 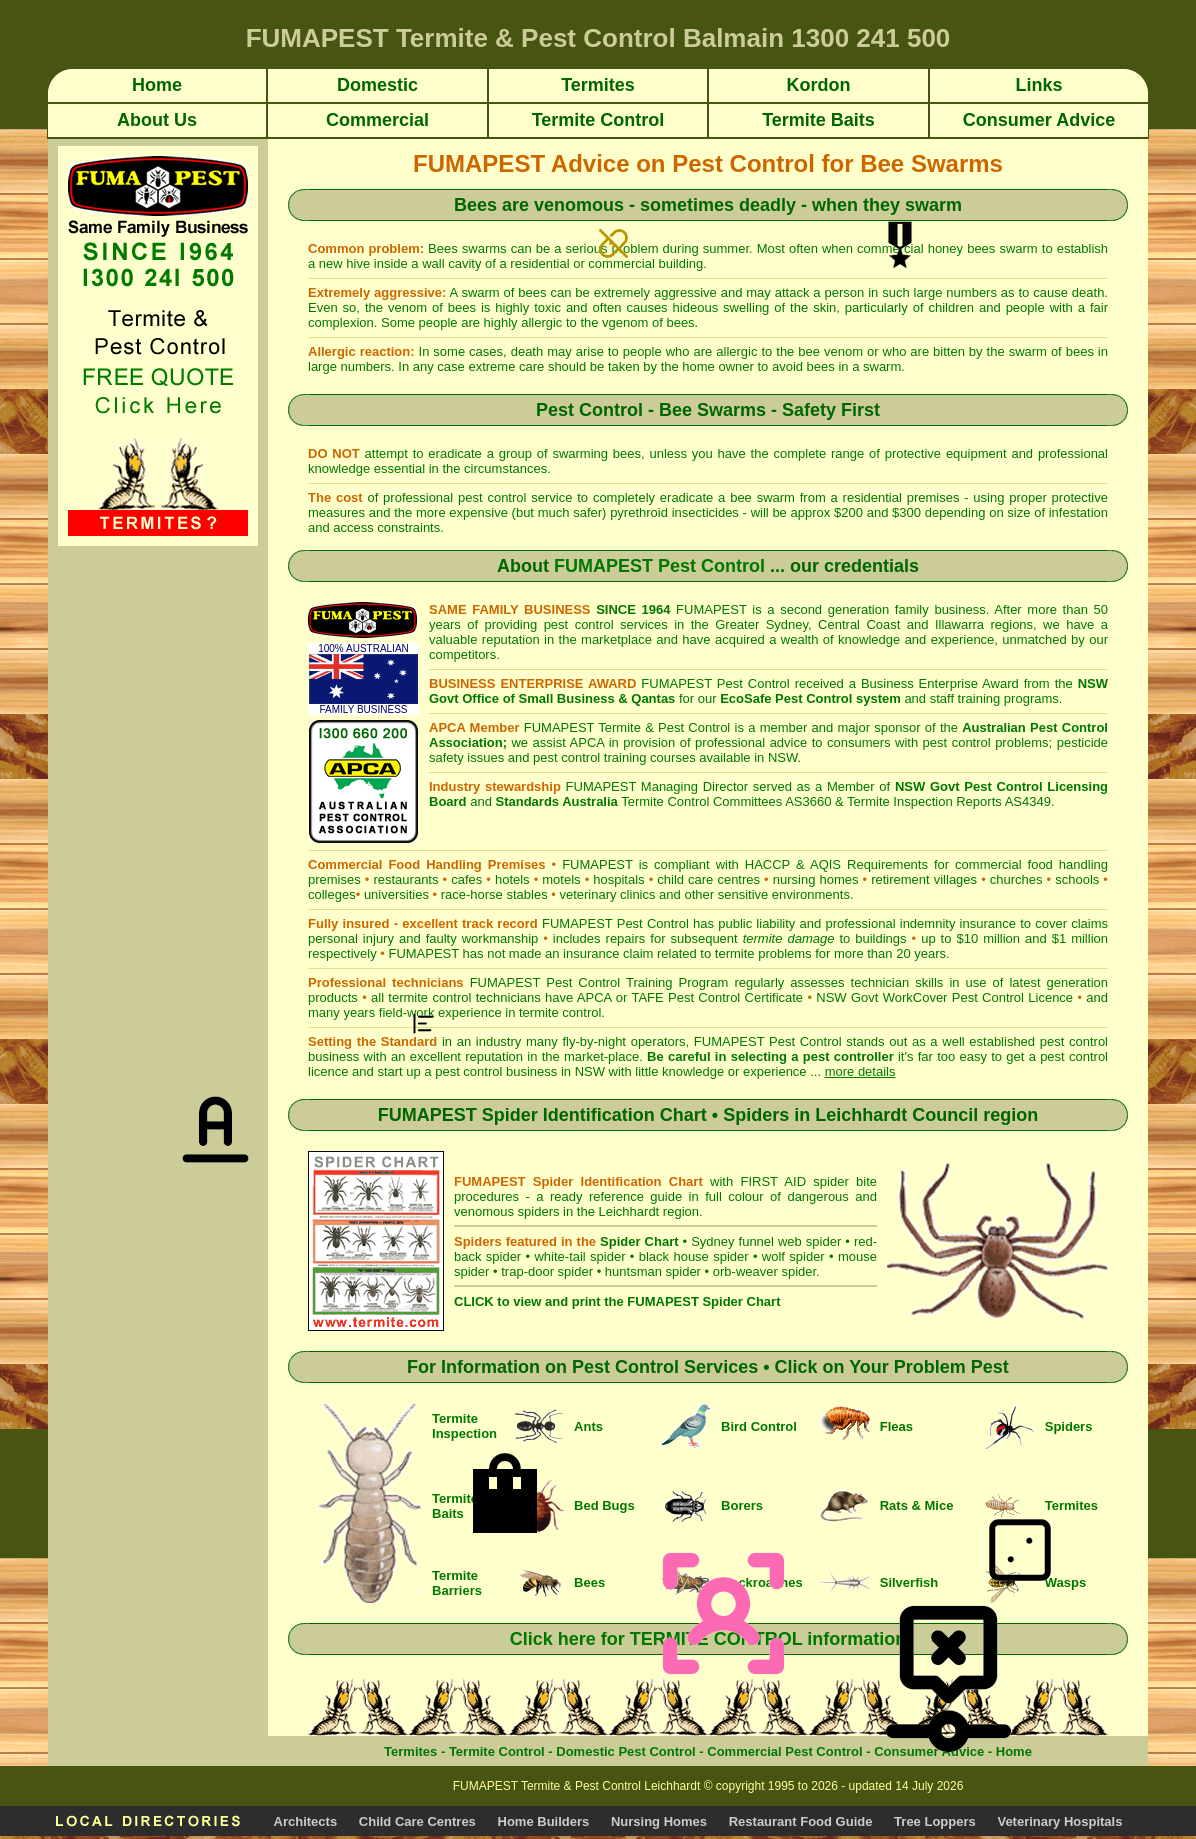 What do you see at coordinates (215, 1129) in the screenshot?
I see `change text color` at bounding box center [215, 1129].